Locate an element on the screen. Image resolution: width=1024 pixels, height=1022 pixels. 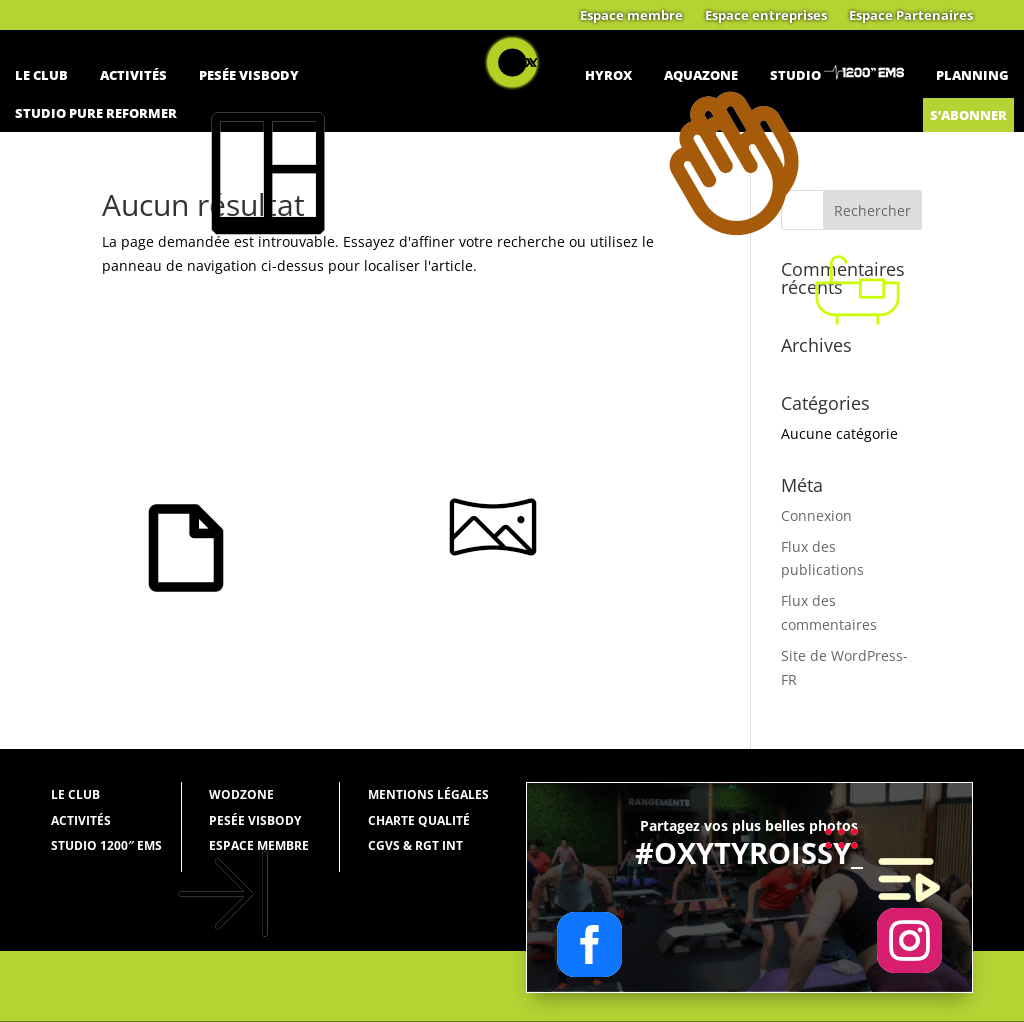
open tmux terminal session is located at coordinates (272, 173).